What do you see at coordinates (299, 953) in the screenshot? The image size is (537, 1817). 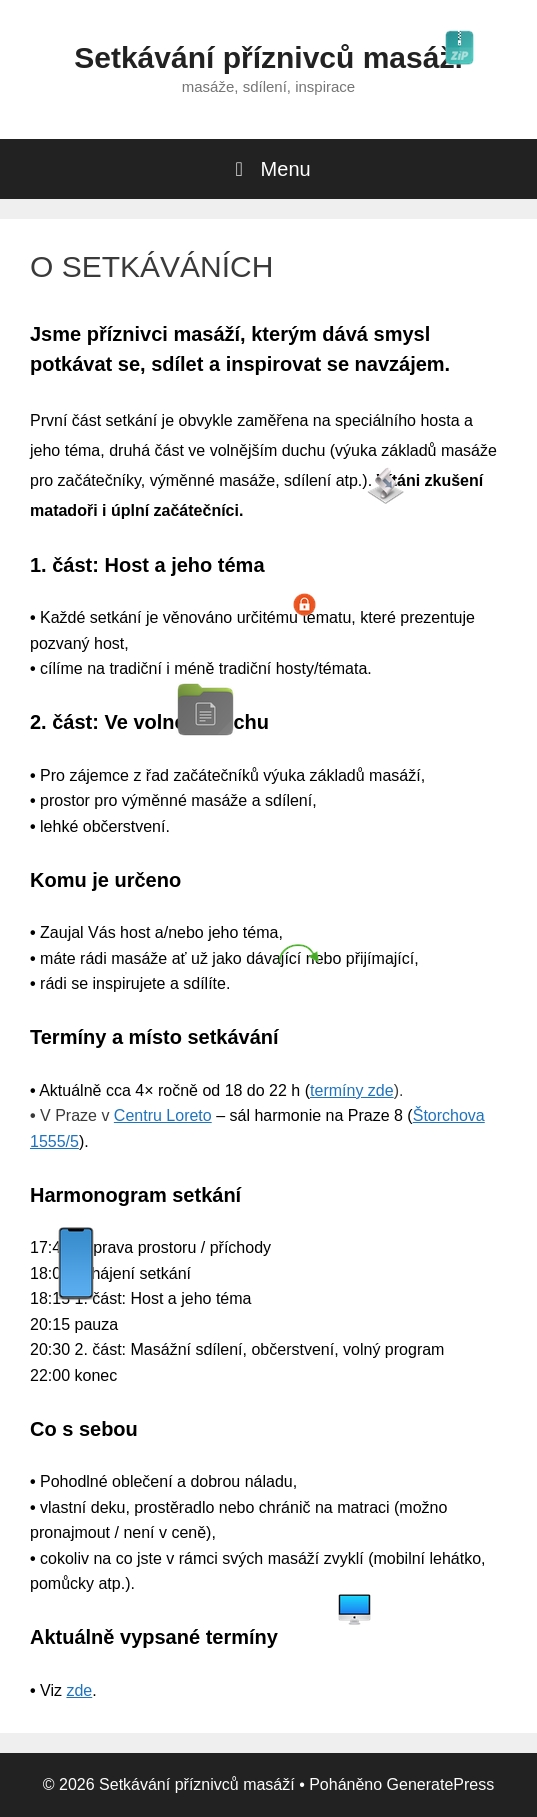 I see `redo the last undone action` at bounding box center [299, 953].